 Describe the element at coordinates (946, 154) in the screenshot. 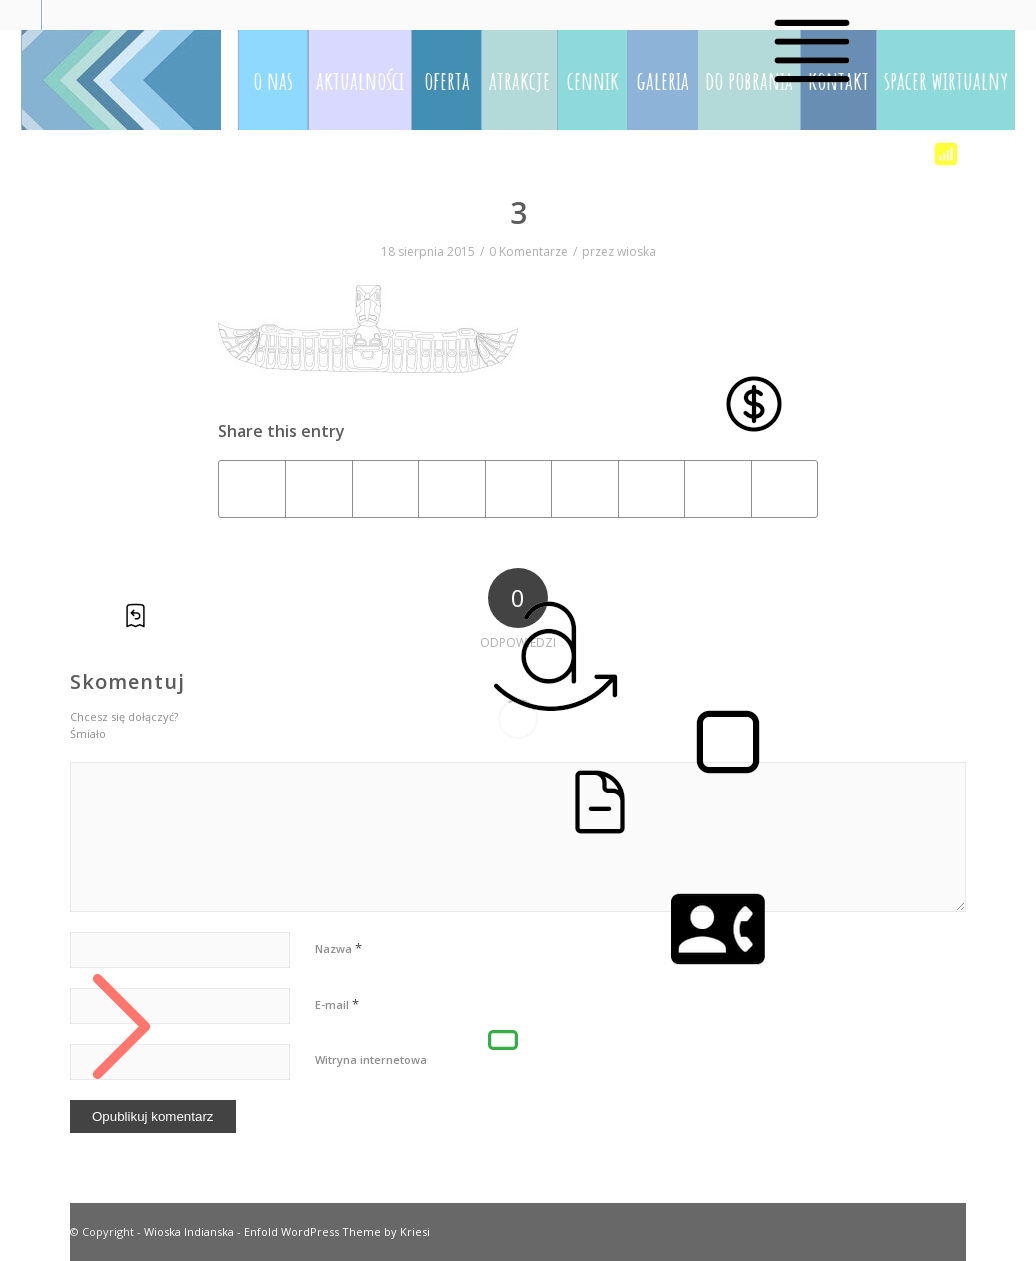

I see `view analytics dashboard` at that location.